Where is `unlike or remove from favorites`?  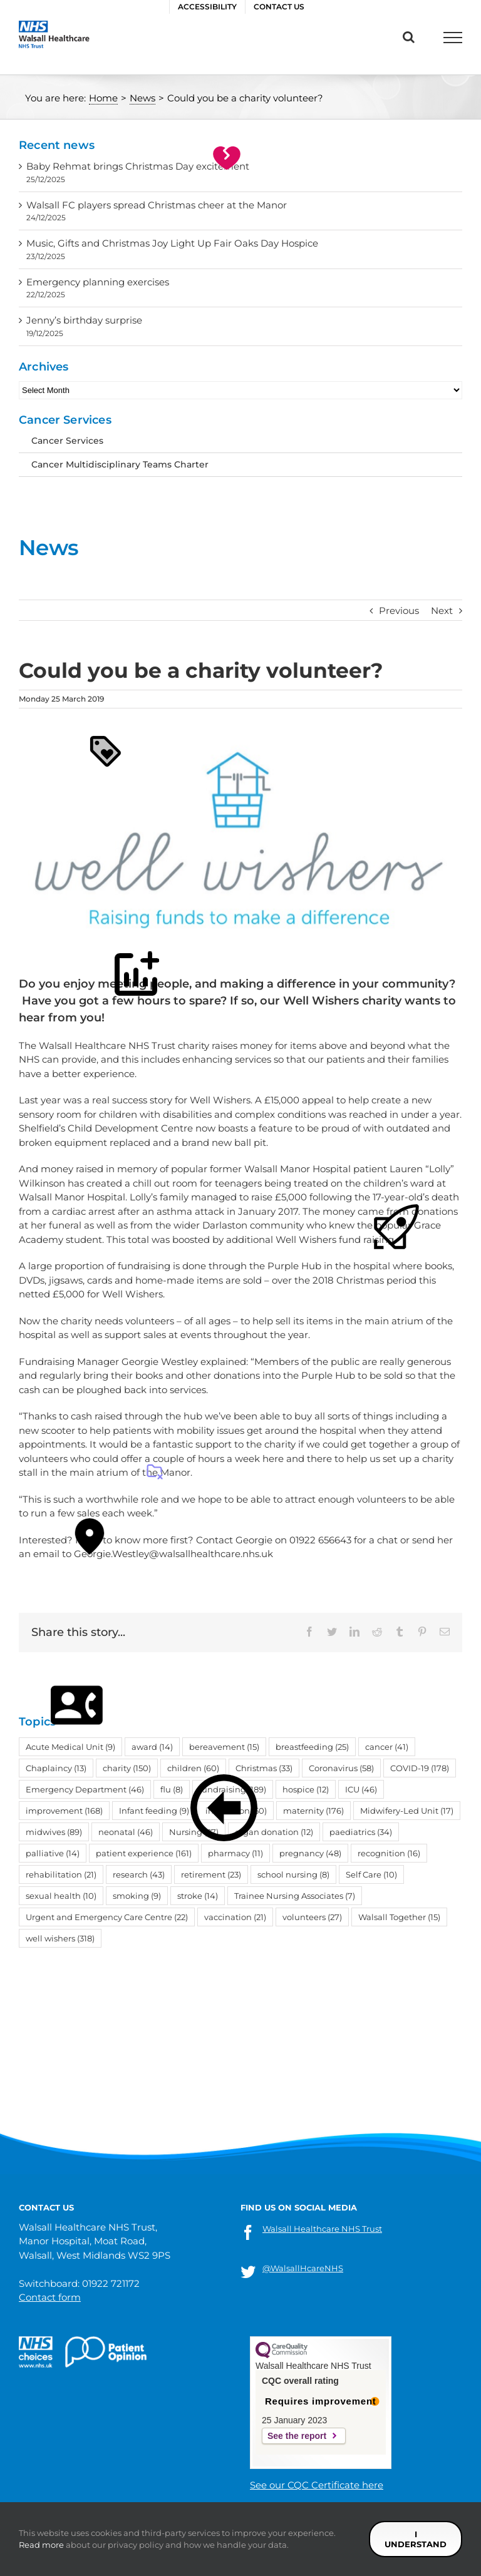
unlike or remove from favorites is located at coordinates (227, 157).